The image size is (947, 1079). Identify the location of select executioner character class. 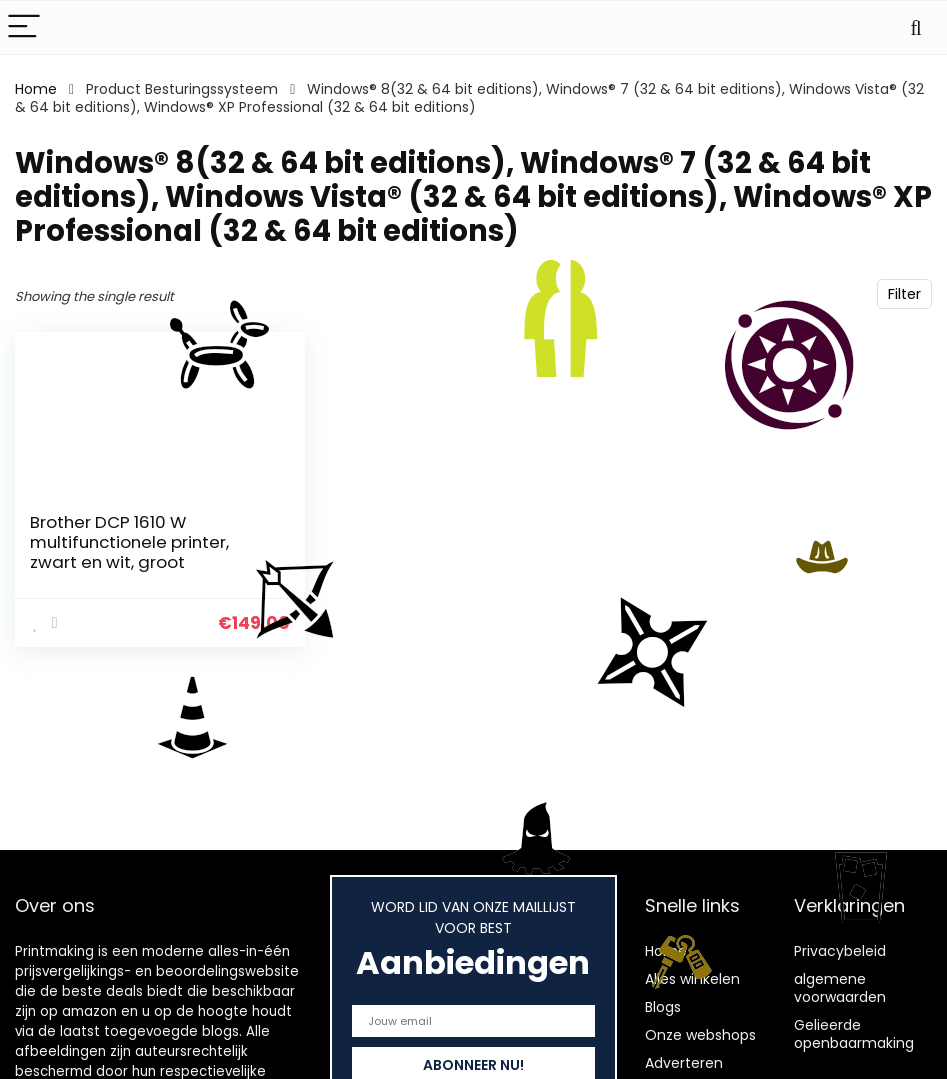
(536, 837).